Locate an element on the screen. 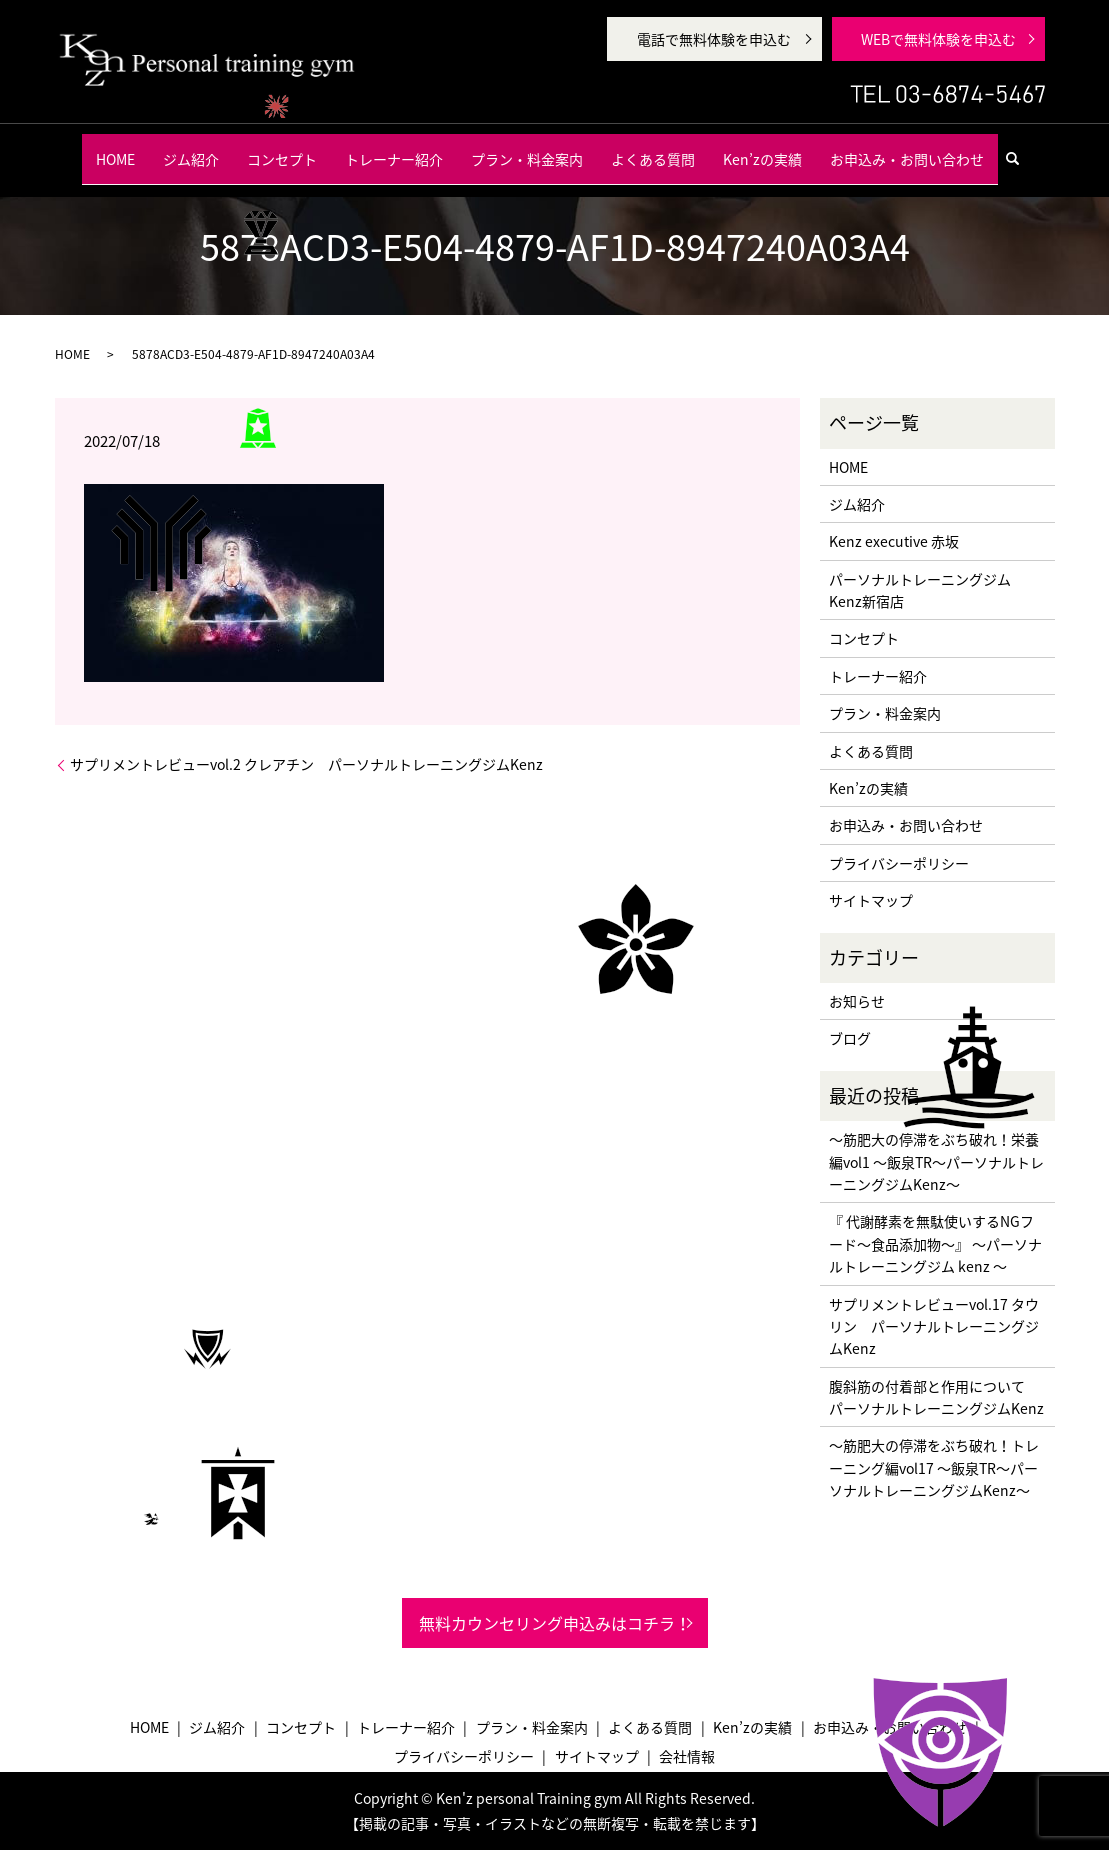 The image size is (1109, 1850). view guild or clan banner is located at coordinates (238, 1493).